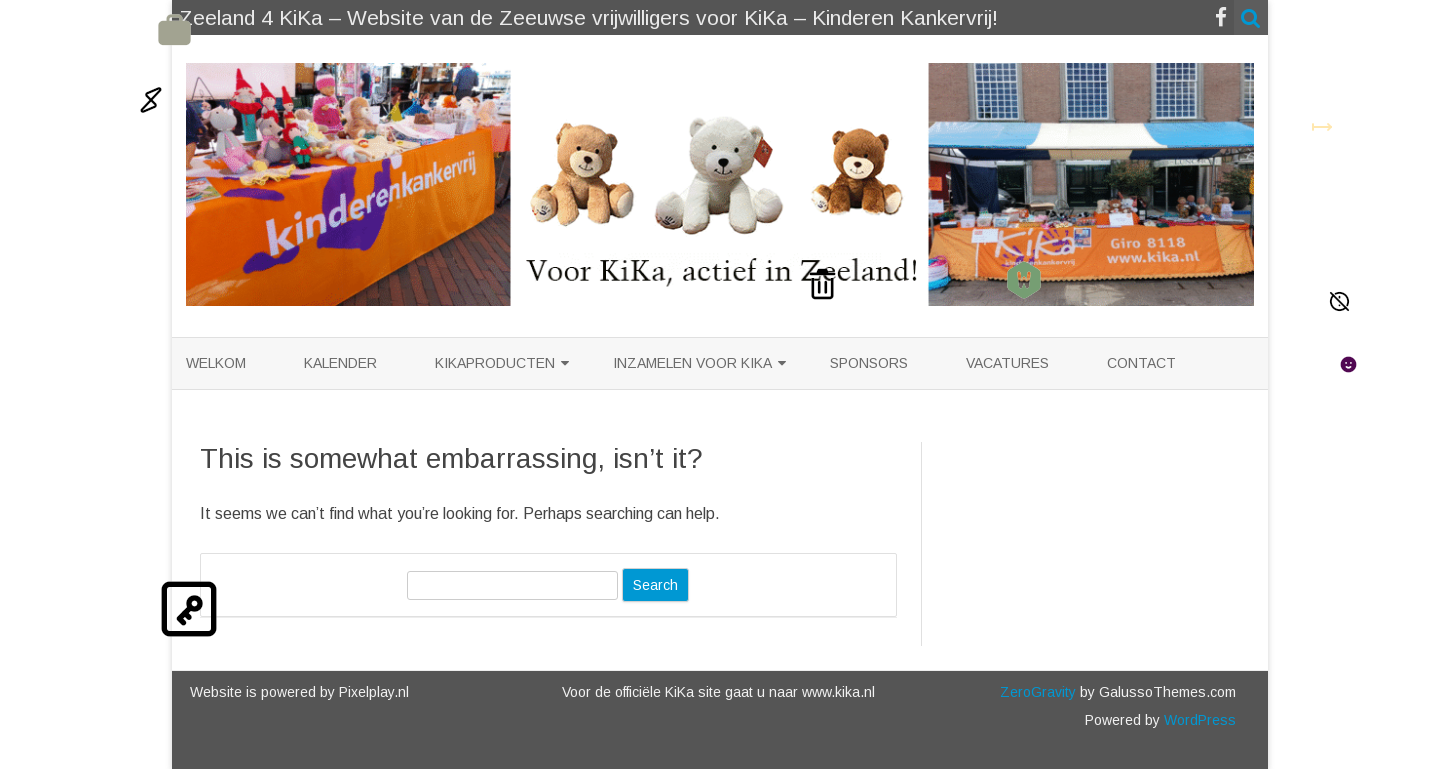  I want to click on access work or business files, so click(174, 30).